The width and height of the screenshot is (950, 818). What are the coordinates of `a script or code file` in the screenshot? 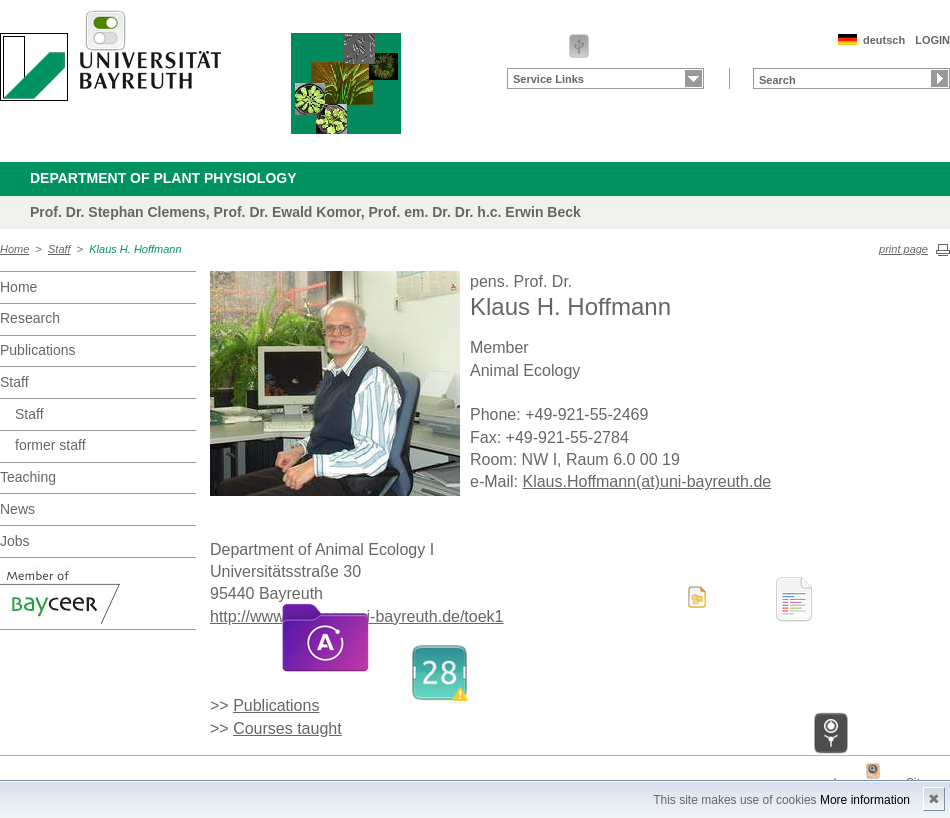 It's located at (794, 599).